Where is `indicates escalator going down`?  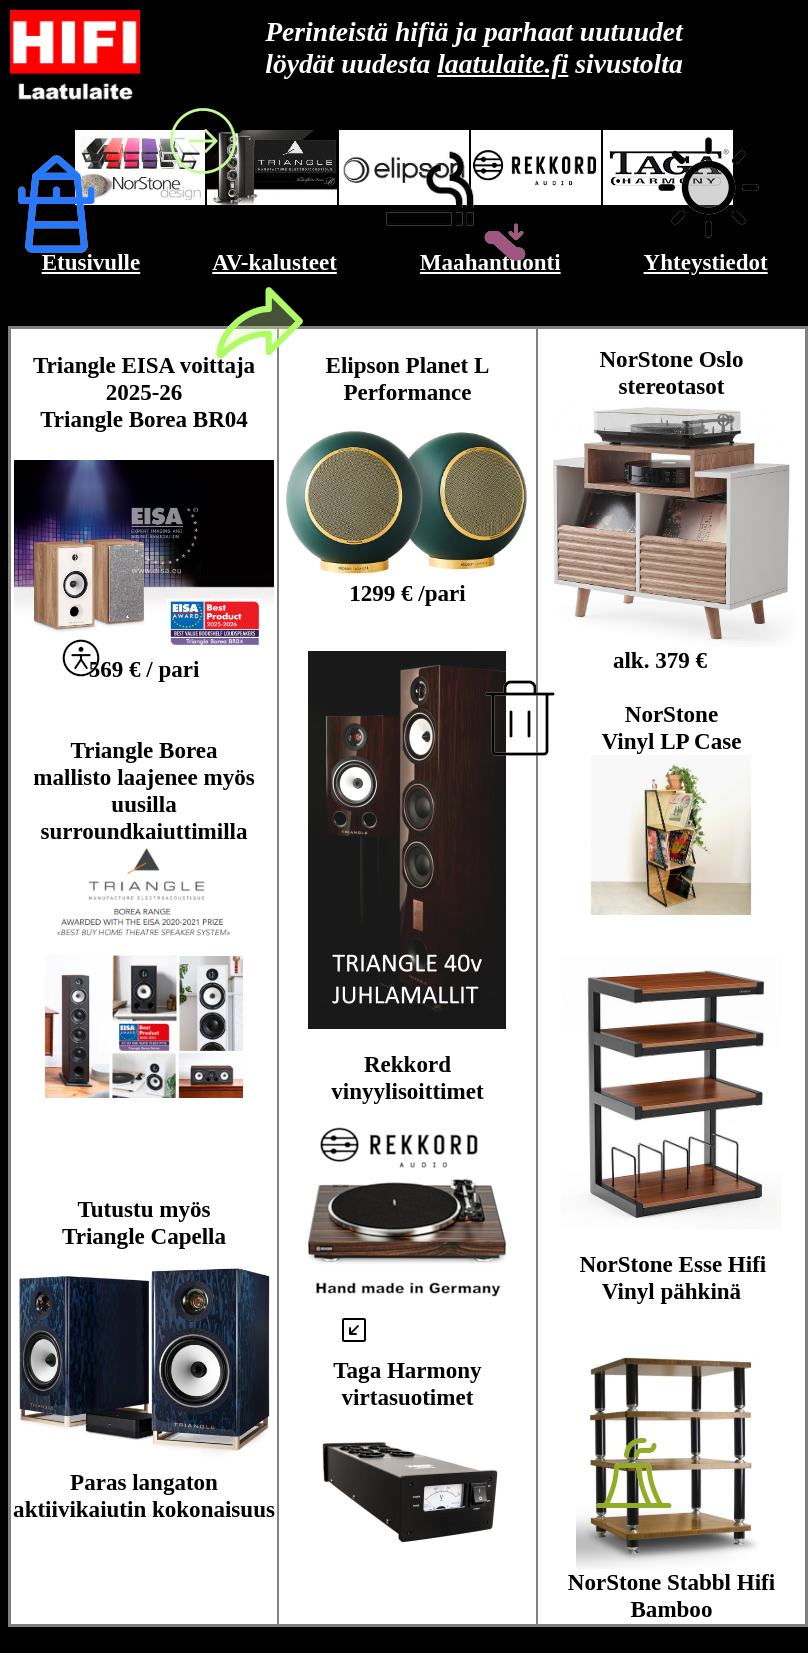 indicates escalator going down is located at coordinates (505, 242).